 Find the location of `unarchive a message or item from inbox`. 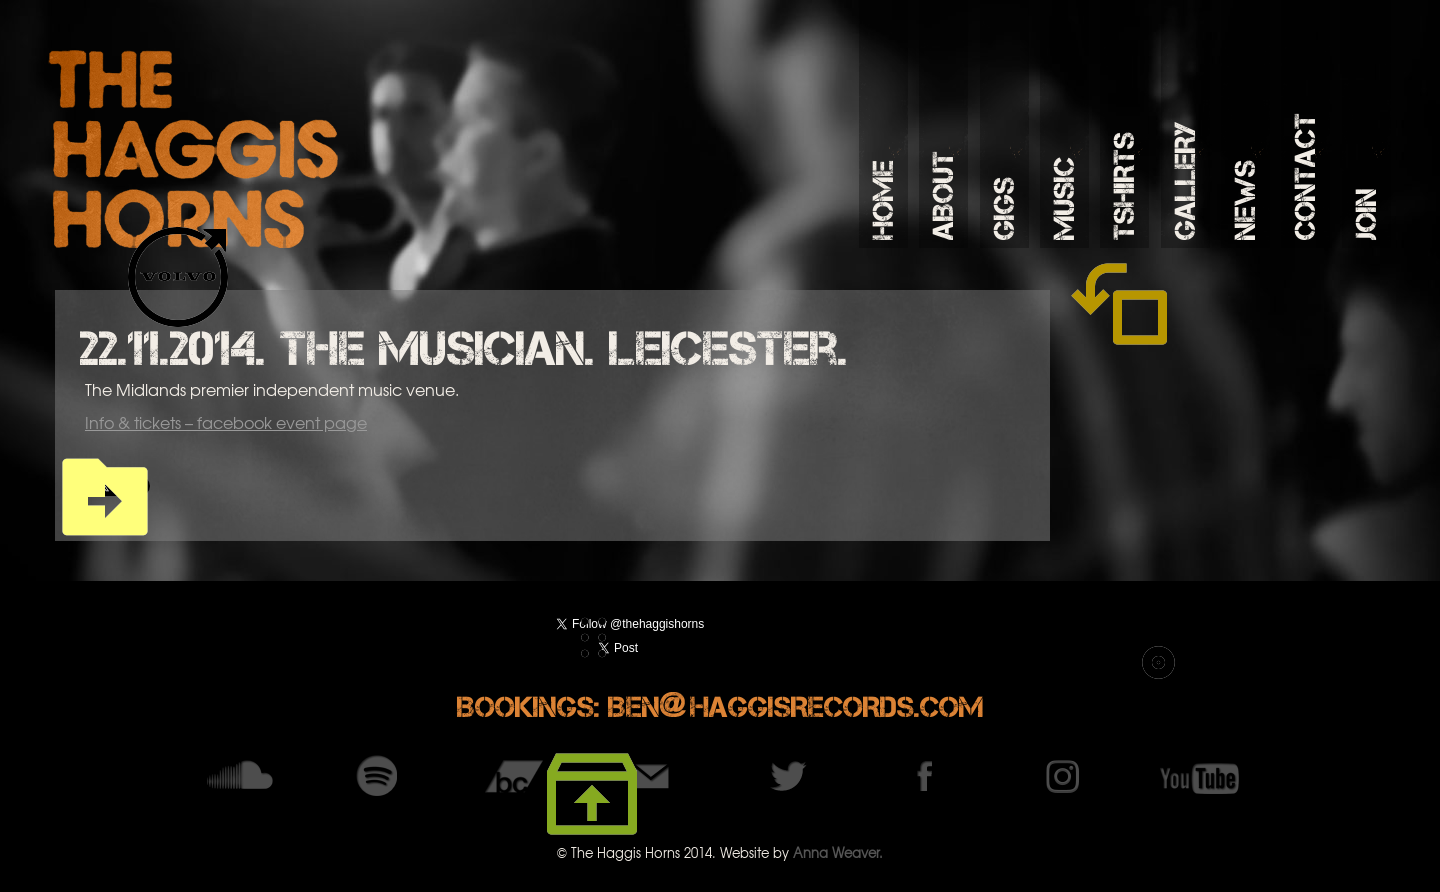

unarchive a message or item from inbox is located at coordinates (592, 794).